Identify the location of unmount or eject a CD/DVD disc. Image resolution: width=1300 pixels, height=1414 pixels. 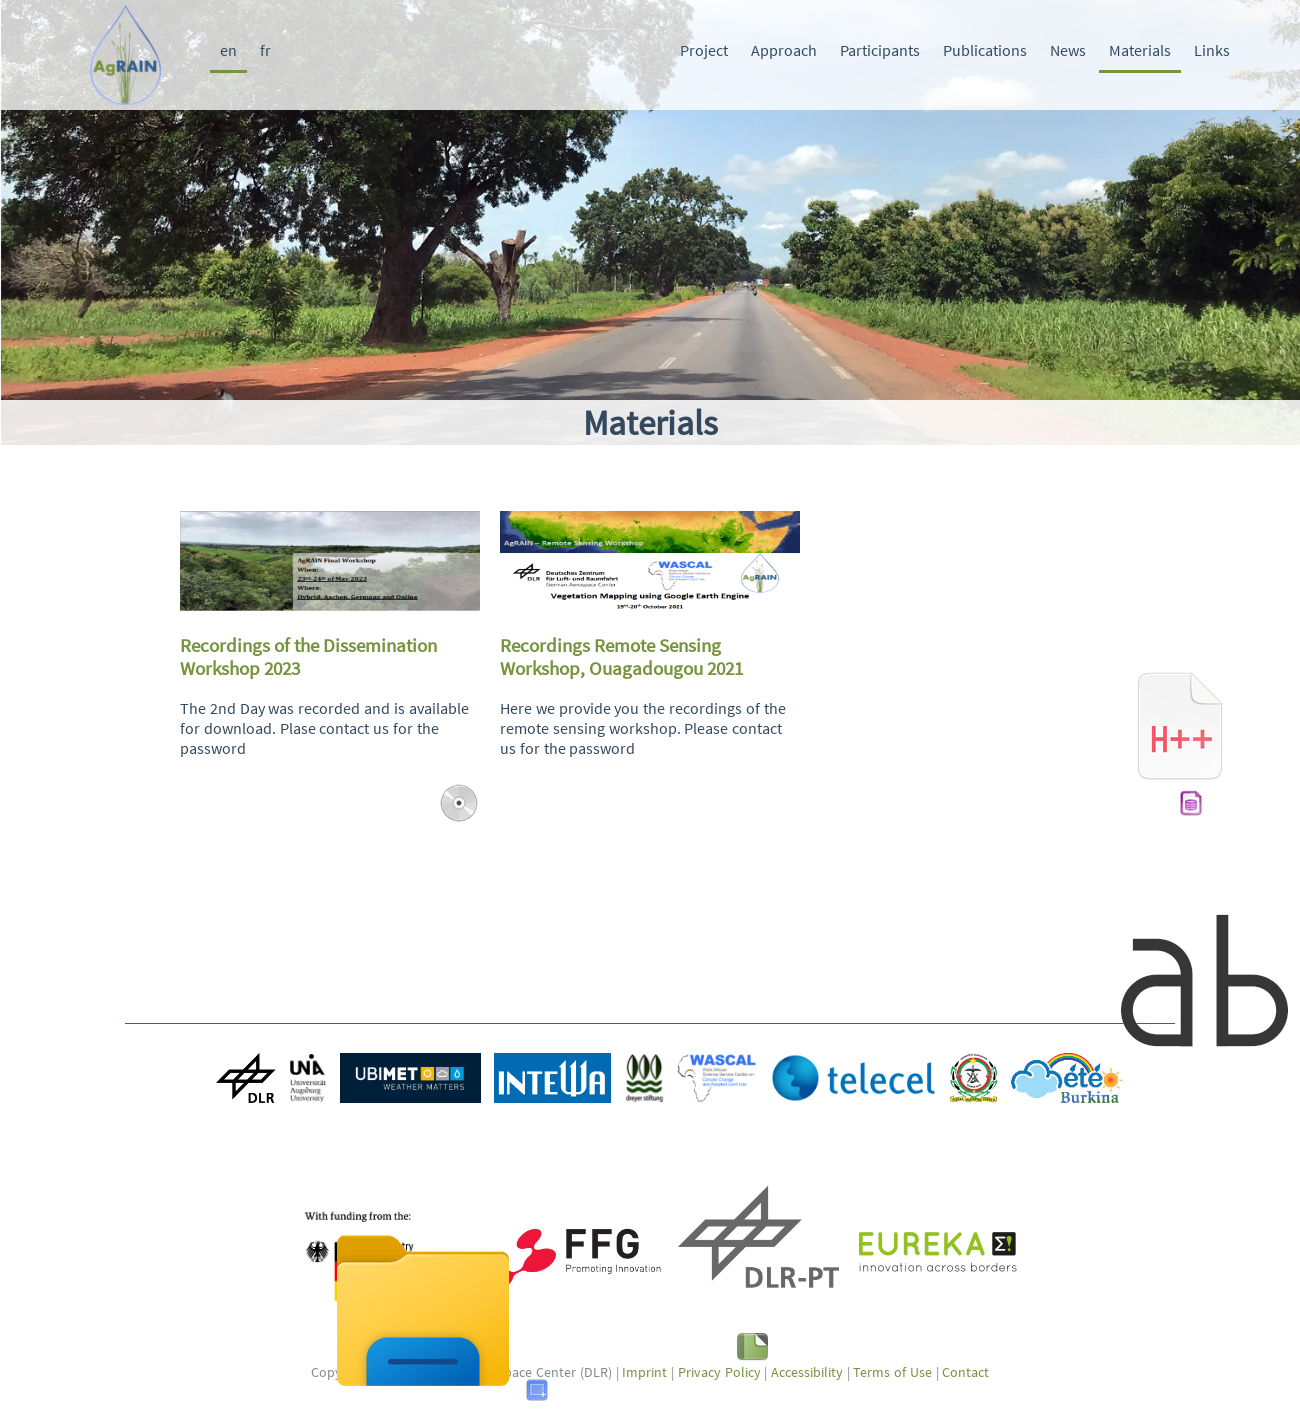
(459, 803).